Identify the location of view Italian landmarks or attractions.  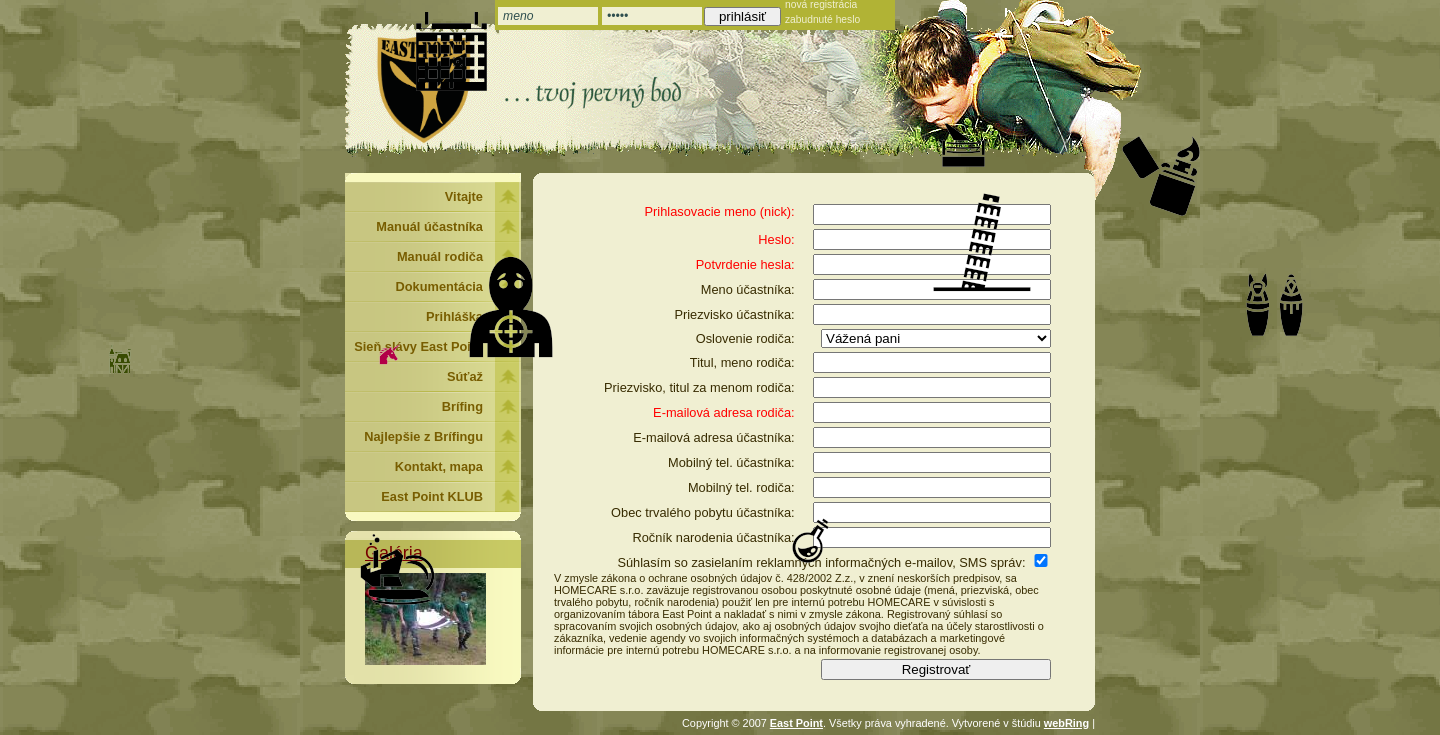
(982, 242).